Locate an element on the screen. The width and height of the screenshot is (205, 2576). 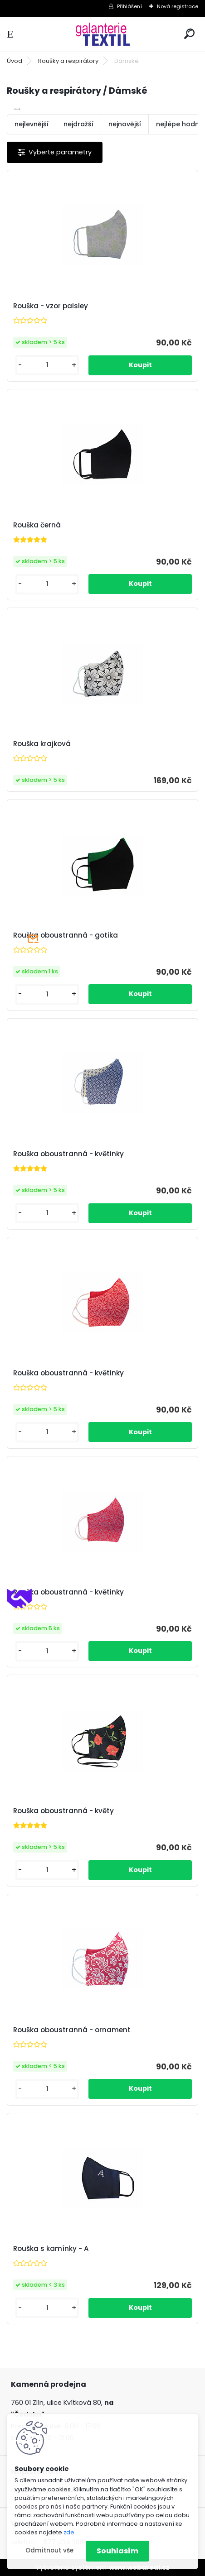
indicates a partnership or collaboration is located at coordinates (19, 1598).